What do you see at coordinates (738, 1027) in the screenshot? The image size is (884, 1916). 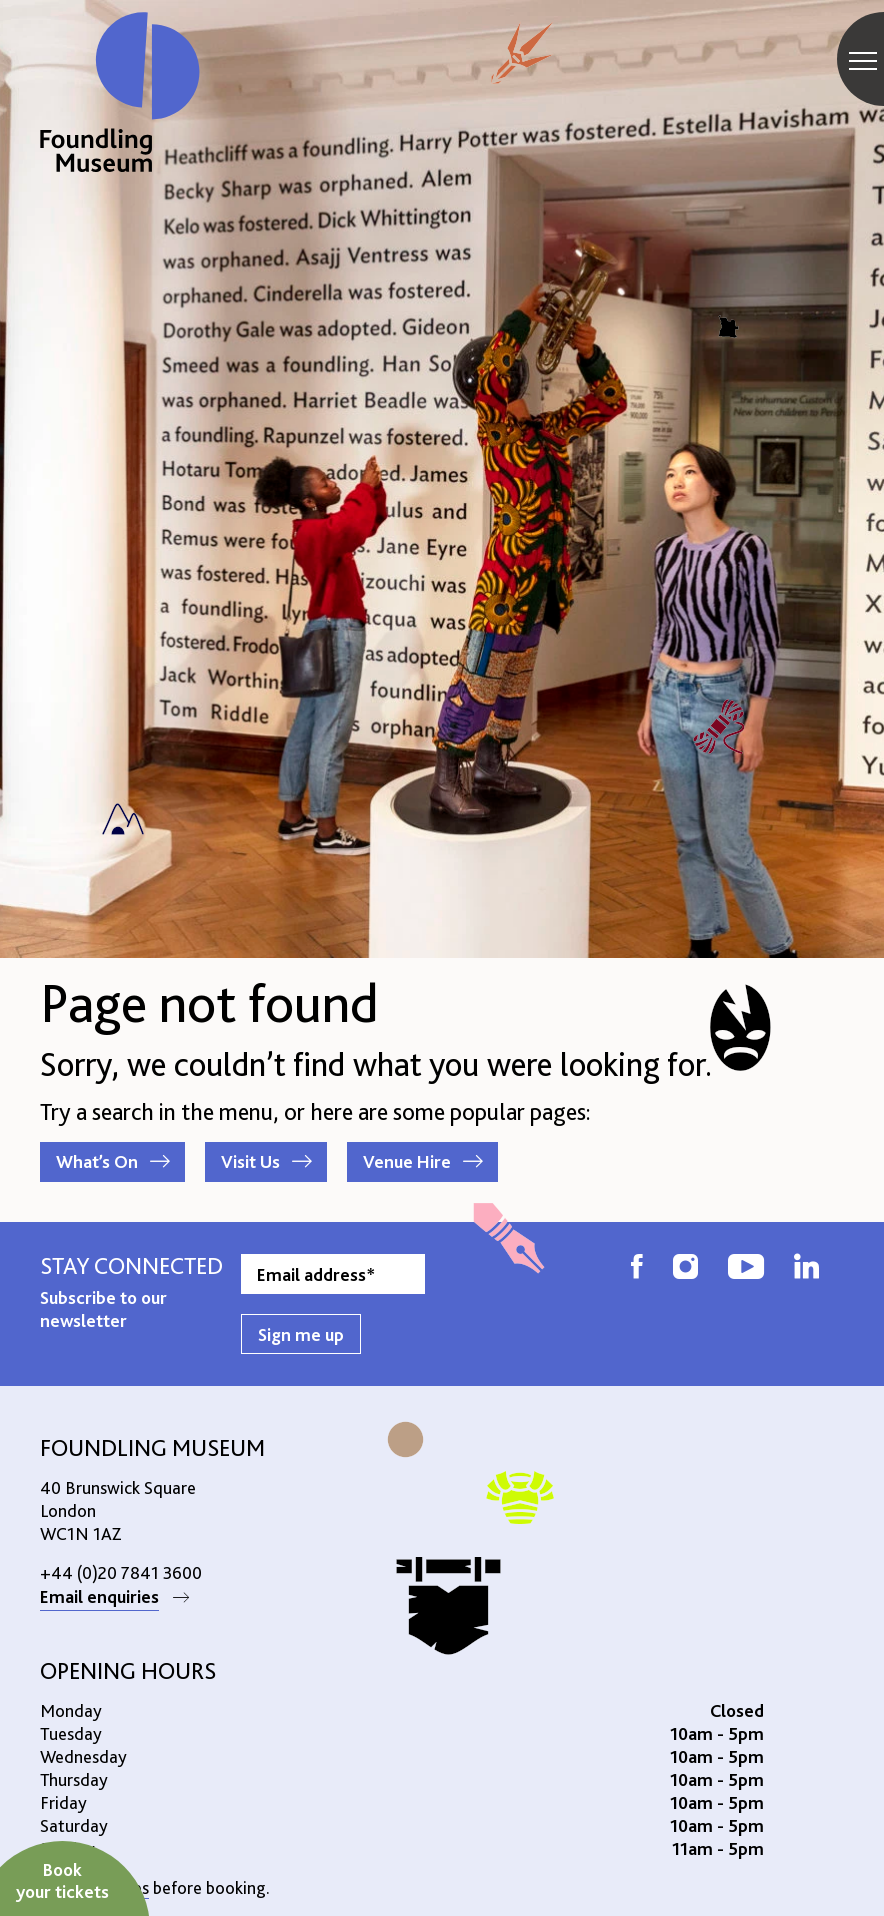 I see `select a superhero or villain character` at bounding box center [738, 1027].